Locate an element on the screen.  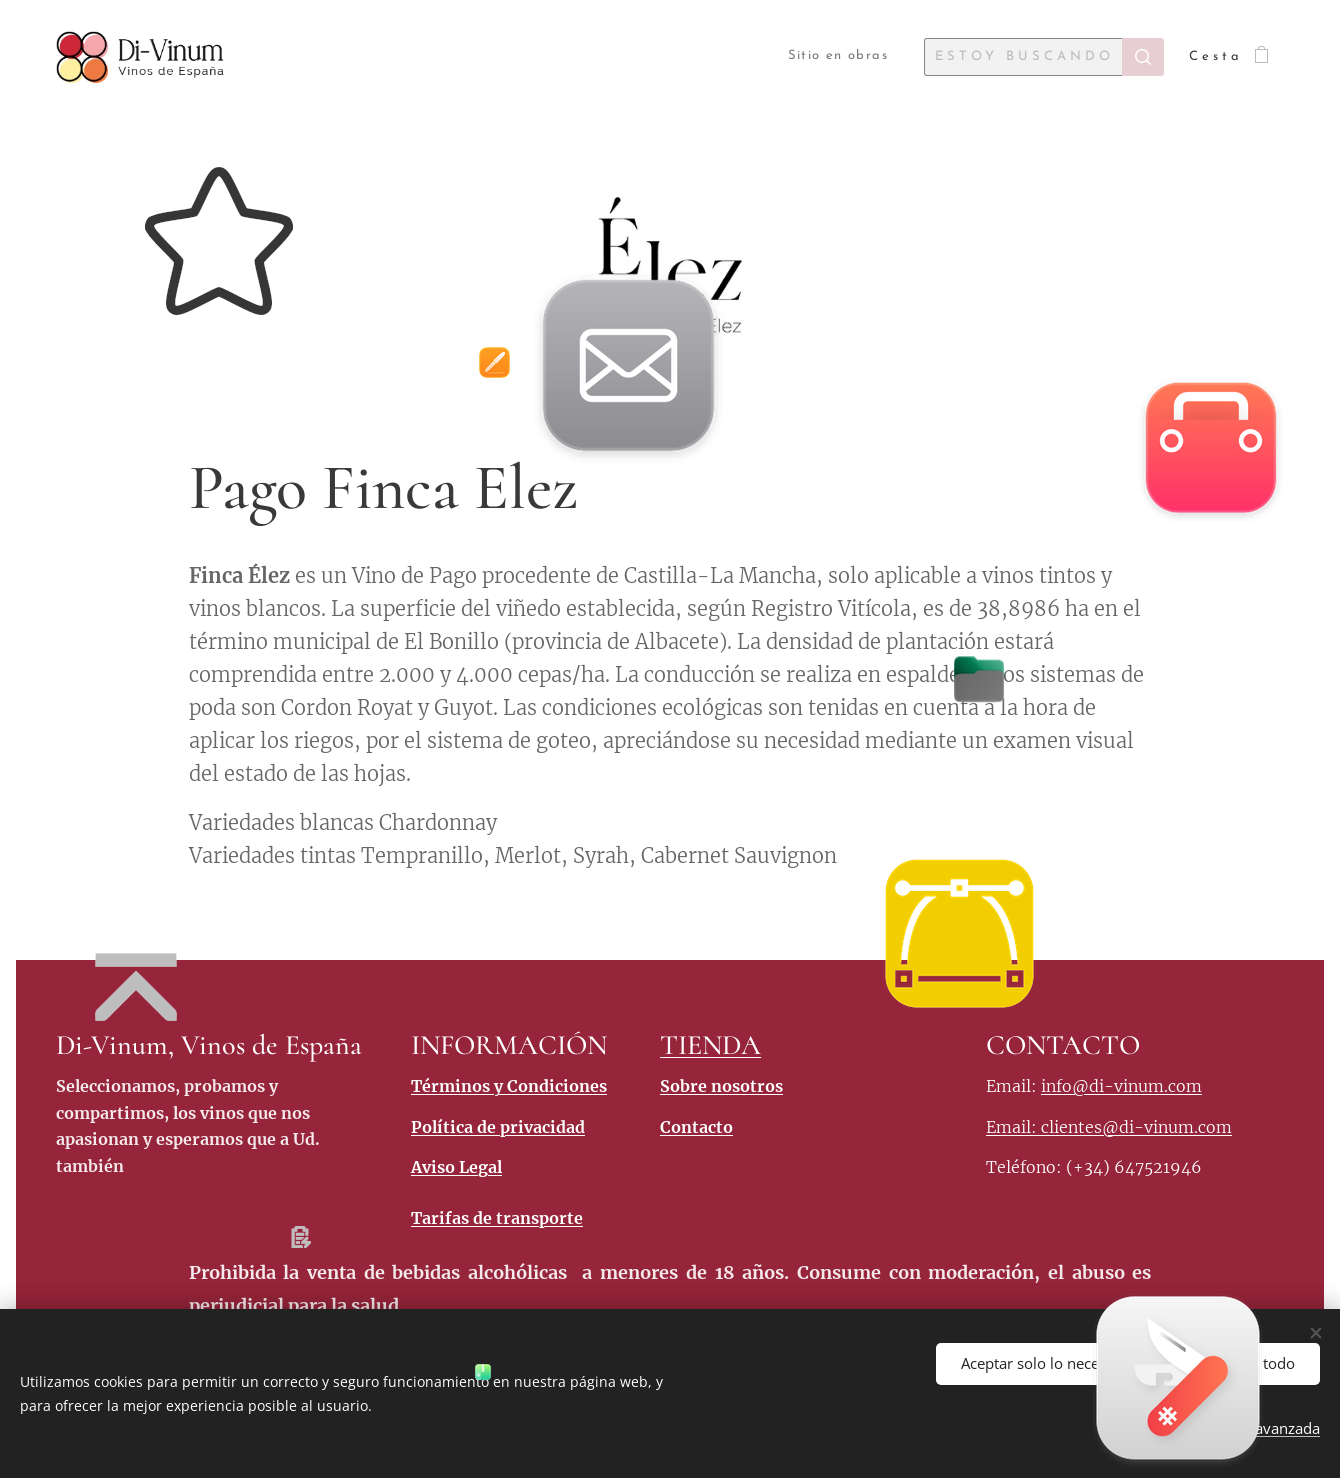
scroll to top of page is located at coordinates (136, 987).